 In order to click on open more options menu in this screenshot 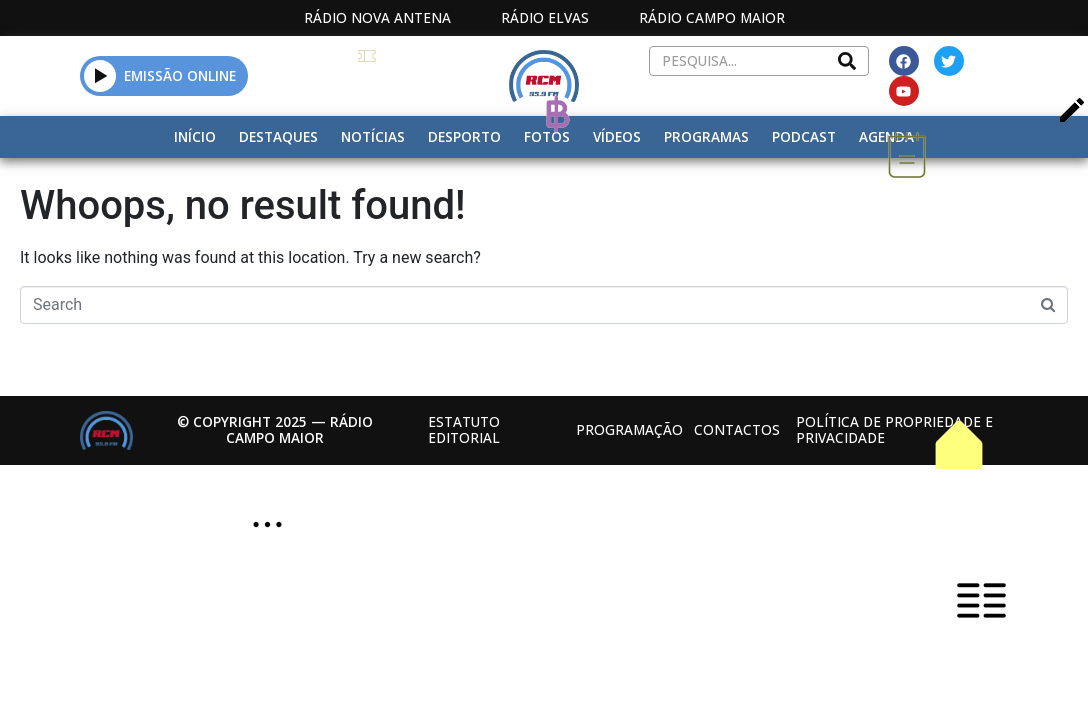, I will do `click(267, 524)`.